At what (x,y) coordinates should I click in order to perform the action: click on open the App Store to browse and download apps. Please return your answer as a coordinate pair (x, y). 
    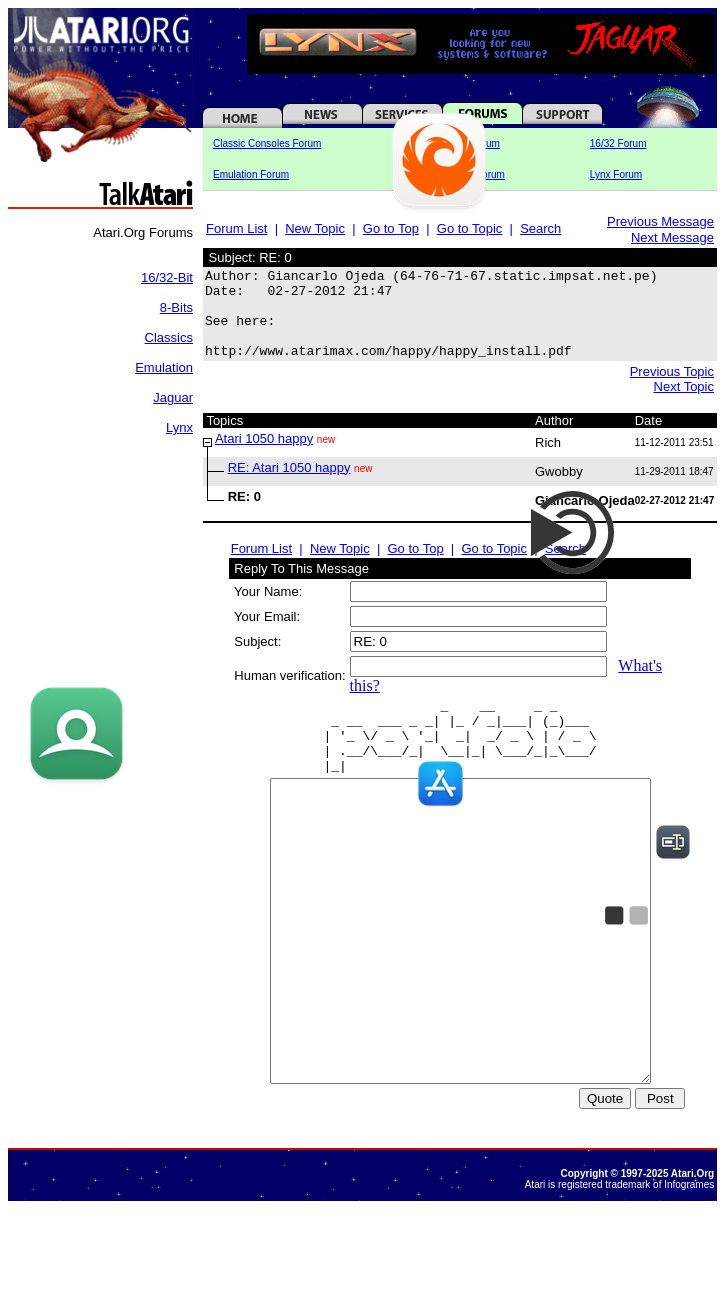
    Looking at the image, I should click on (440, 783).